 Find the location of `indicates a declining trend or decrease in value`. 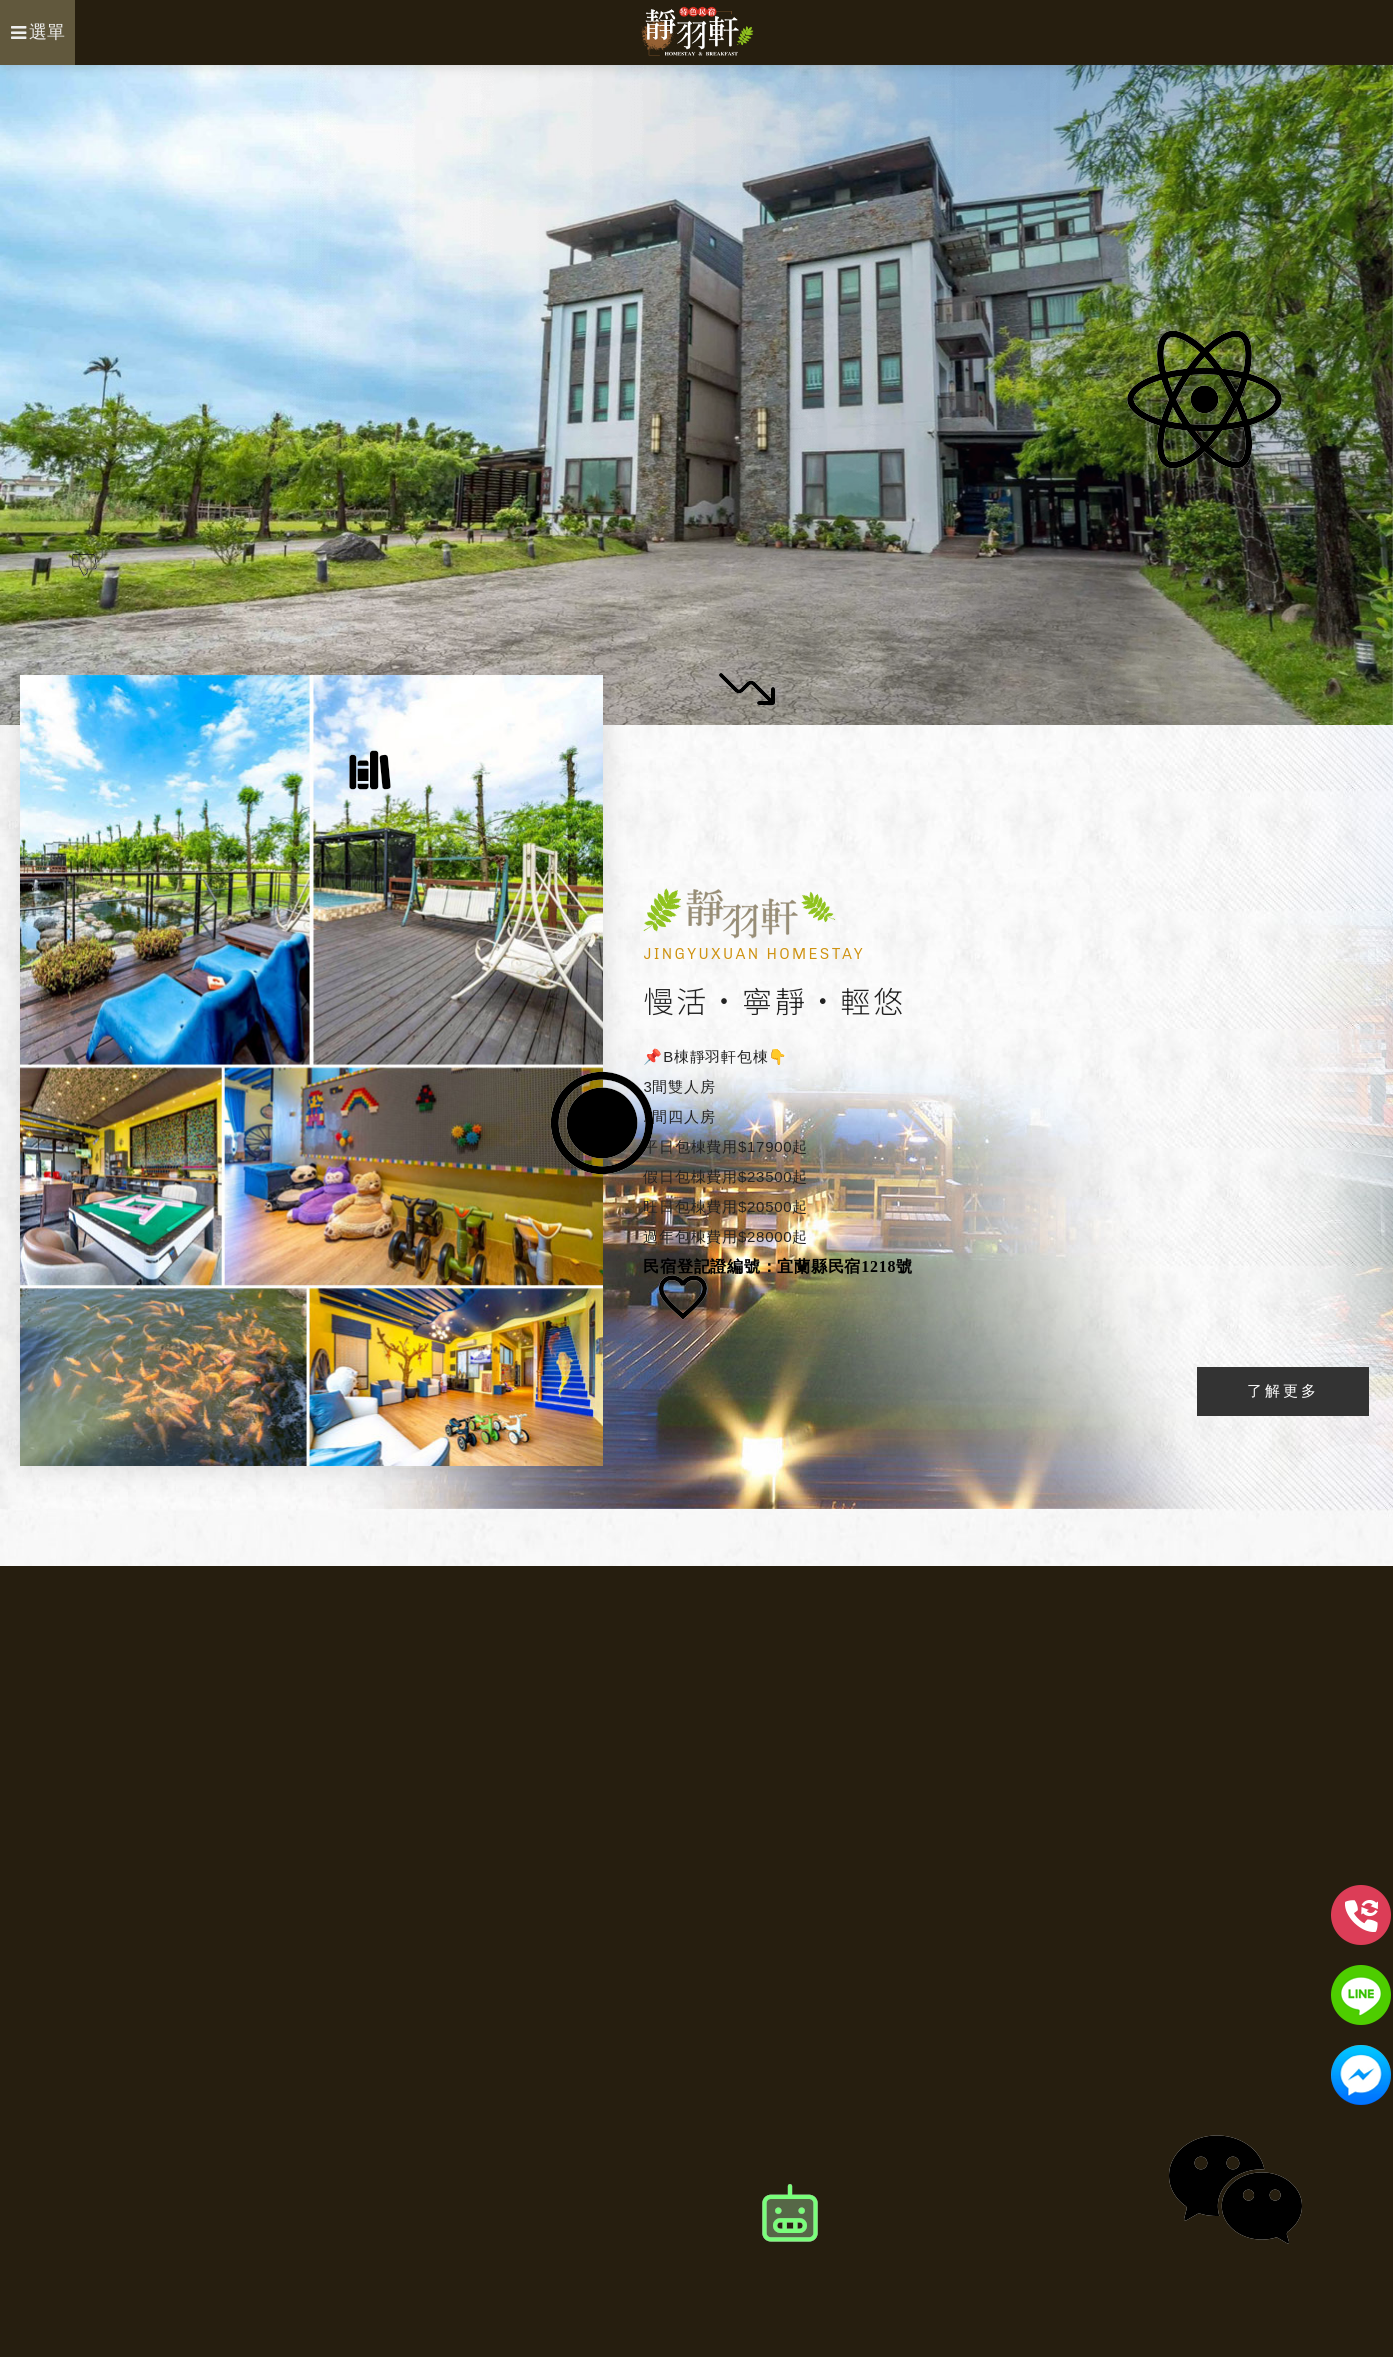

indicates a declining trend or decrease in value is located at coordinates (747, 689).